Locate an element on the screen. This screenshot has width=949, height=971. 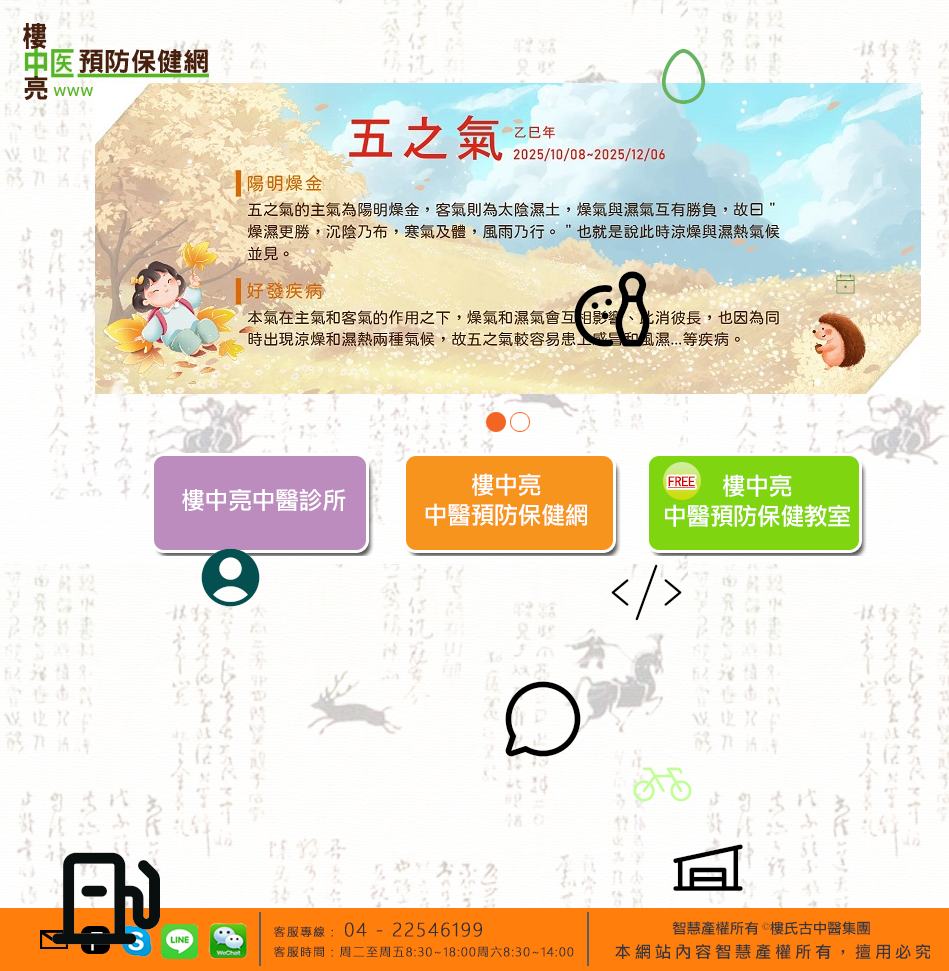
indicates egg or egg-related content is located at coordinates (683, 76).